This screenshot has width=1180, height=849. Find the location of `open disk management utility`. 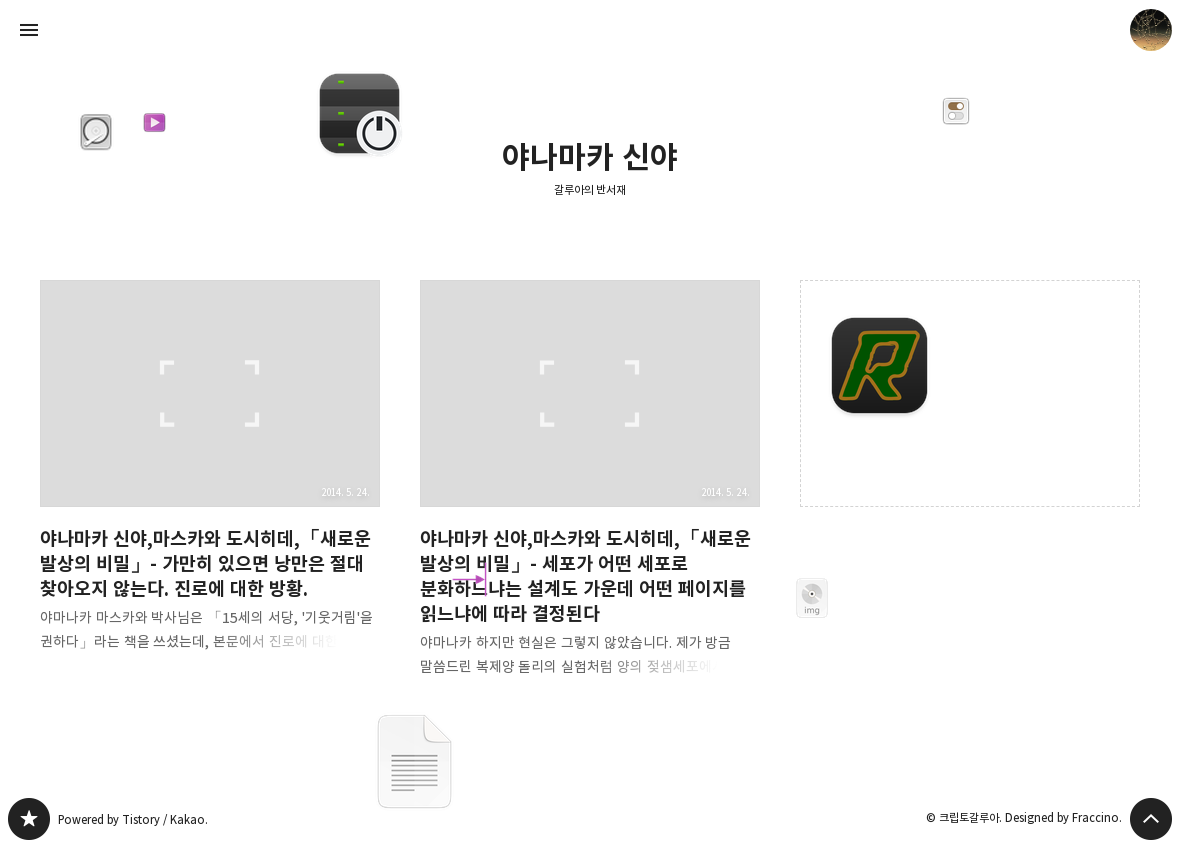

open disk management utility is located at coordinates (96, 132).